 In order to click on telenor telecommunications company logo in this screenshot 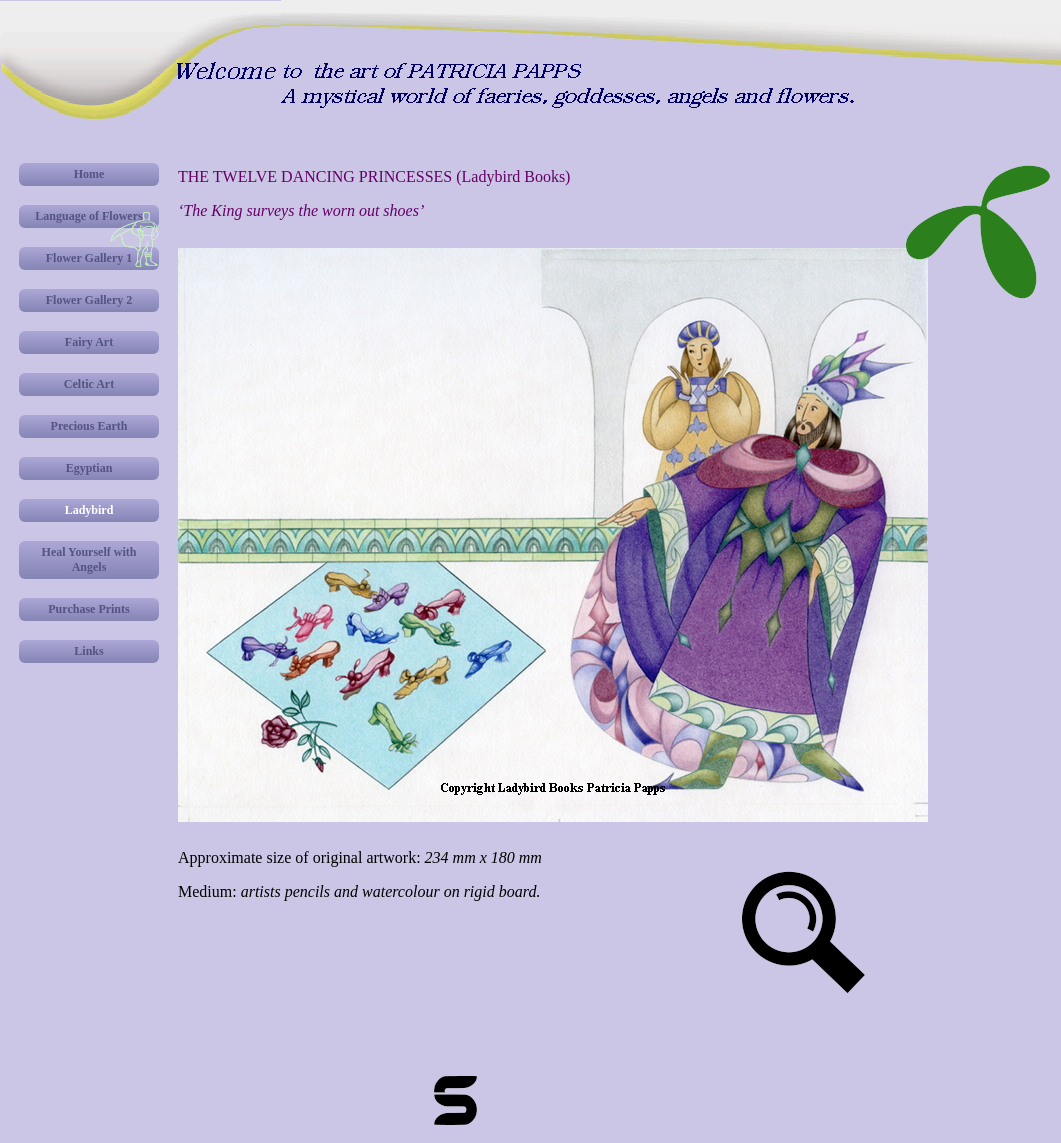, I will do `click(978, 232)`.